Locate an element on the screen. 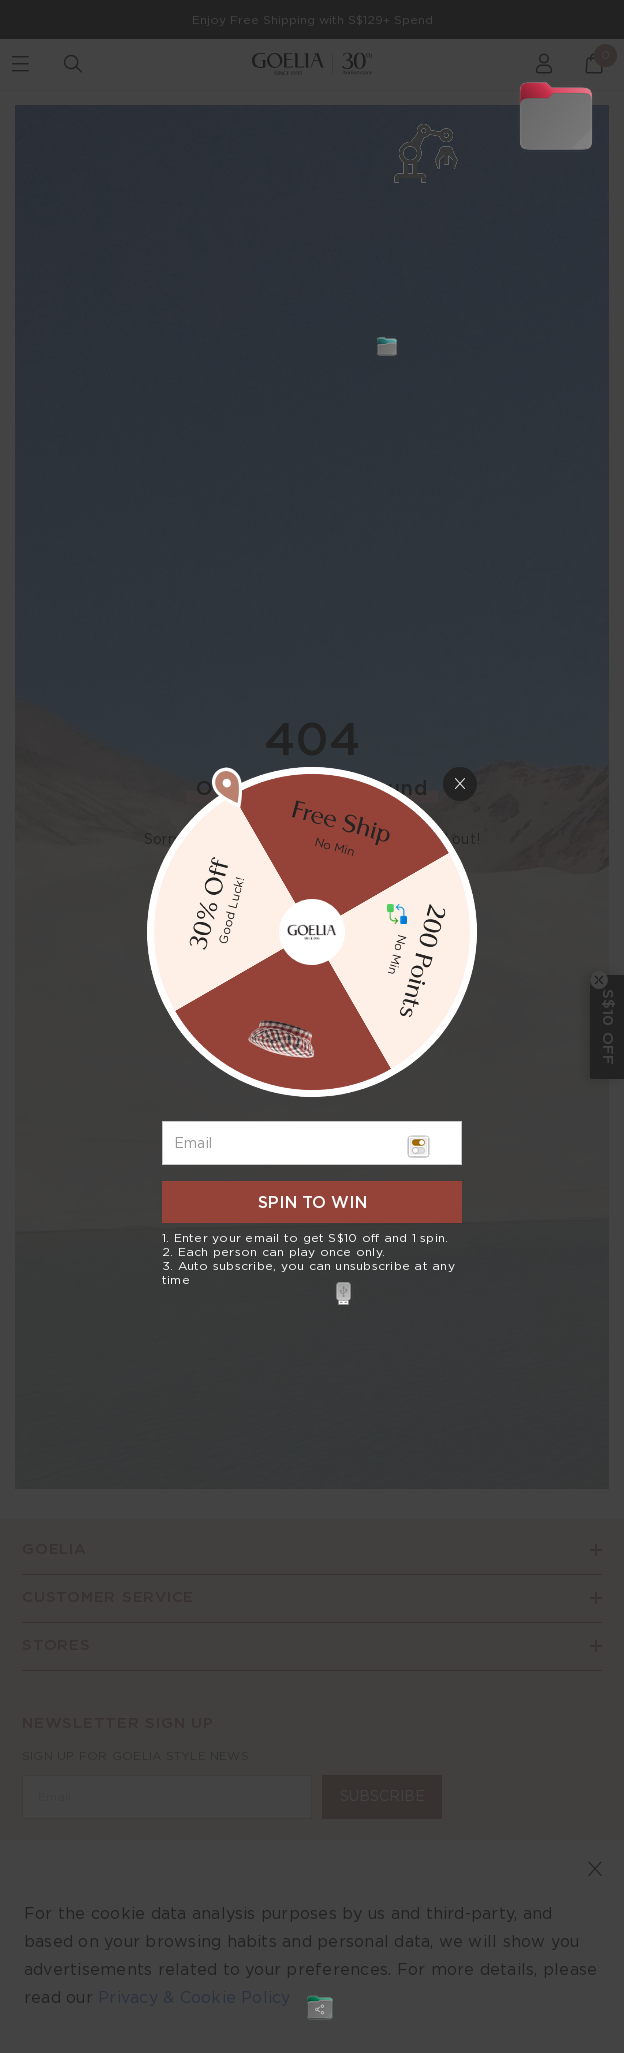 This screenshot has height=2053, width=624. open GNOME Builder IDE is located at coordinates (426, 151).